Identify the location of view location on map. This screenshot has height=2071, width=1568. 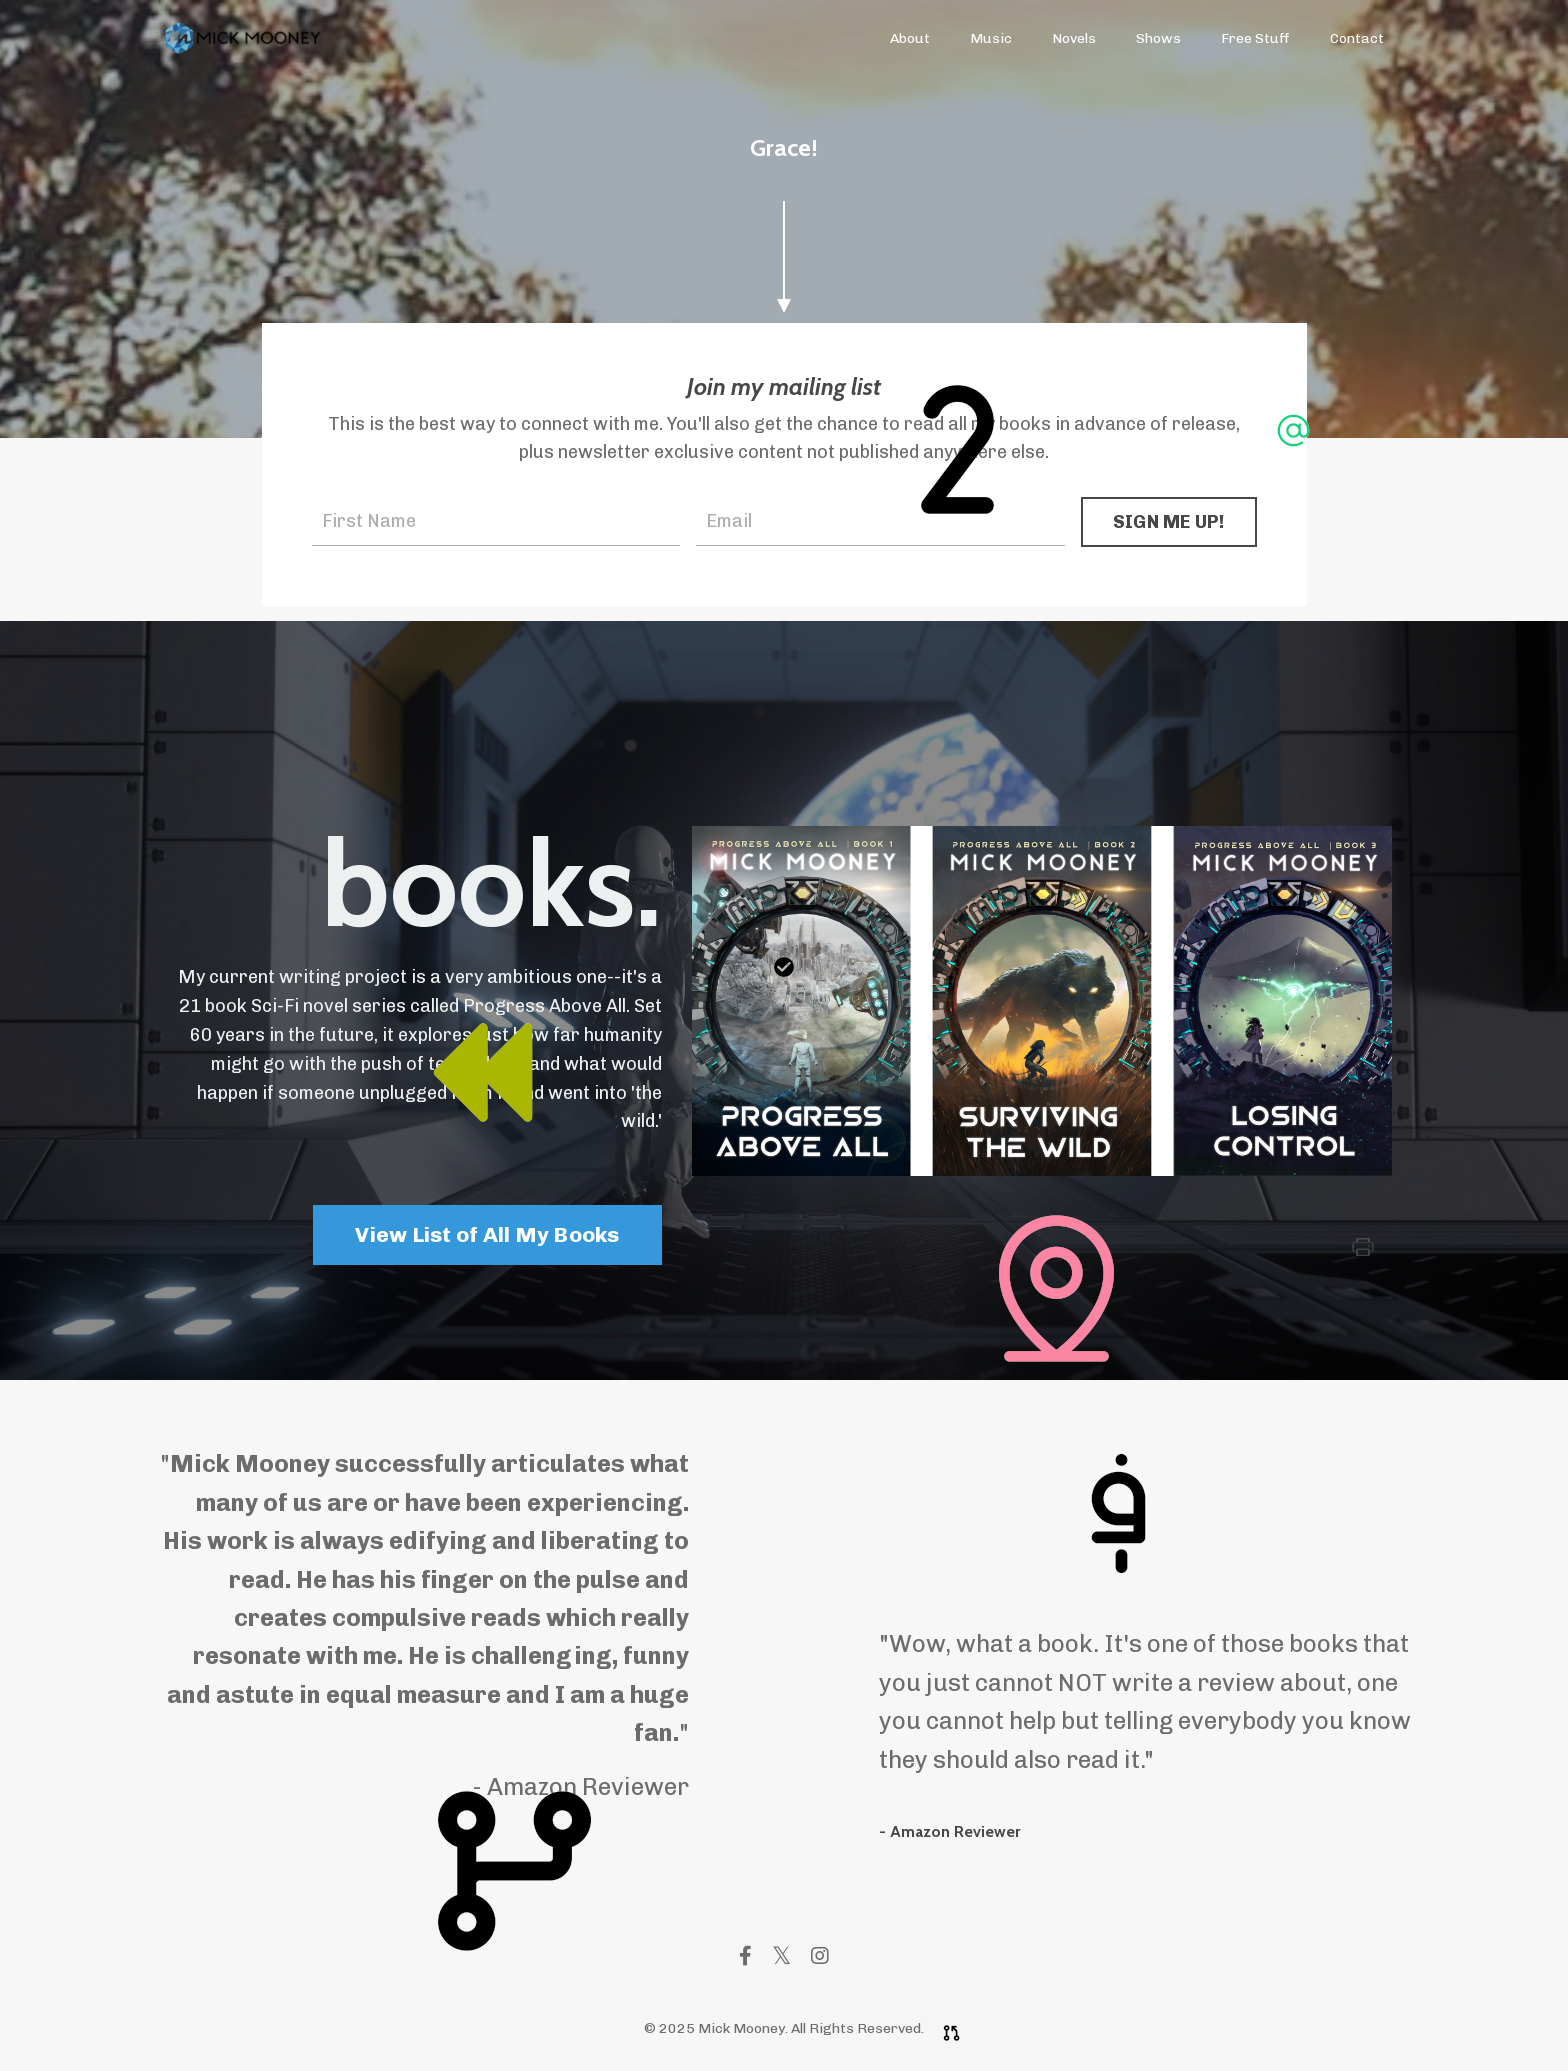
(1056, 1288).